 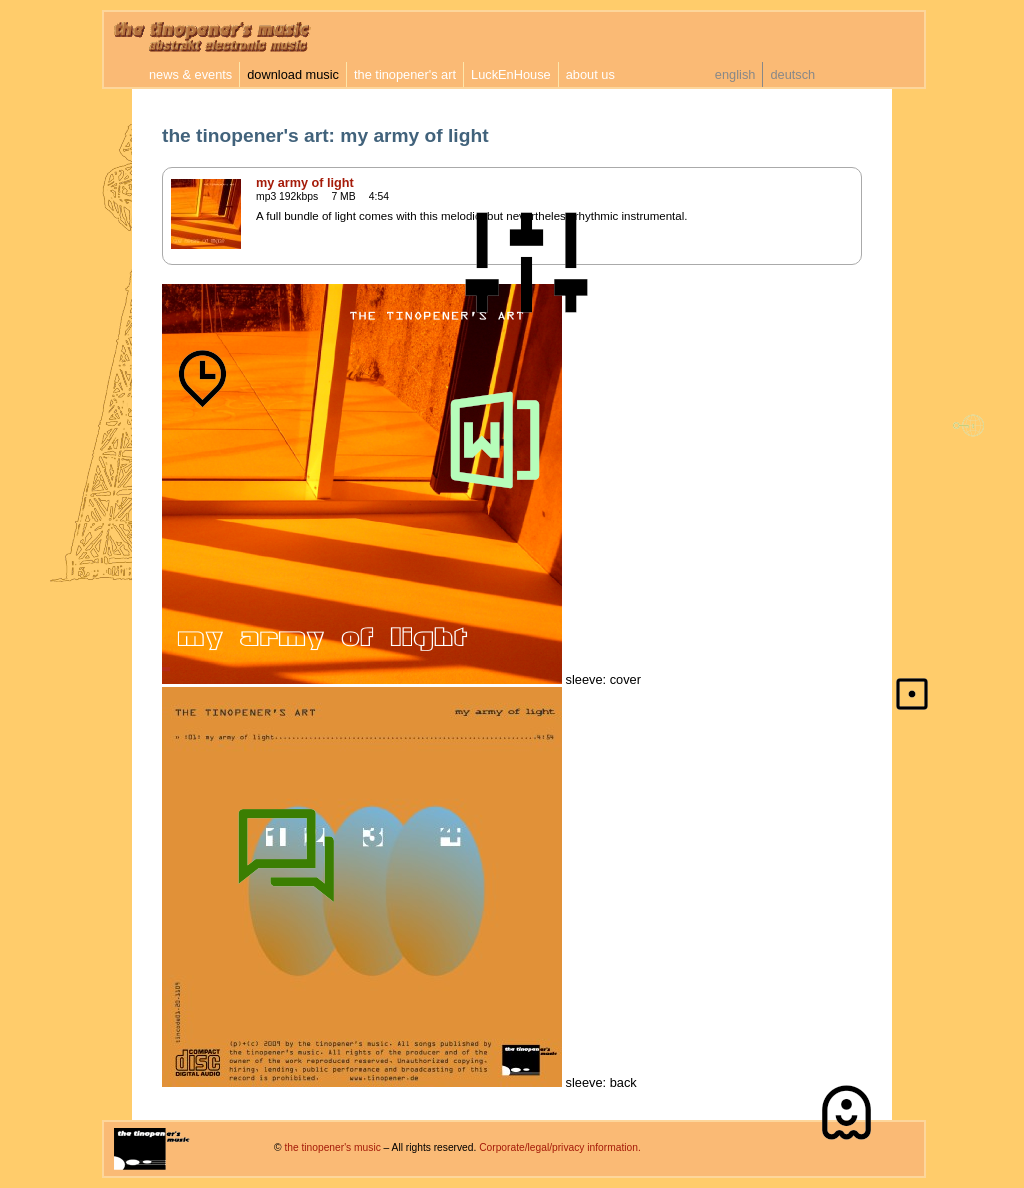 What do you see at coordinates (495, 440) in the screenshot?
I see `open a Microsoft Word document` at bounding box center [495, 440].